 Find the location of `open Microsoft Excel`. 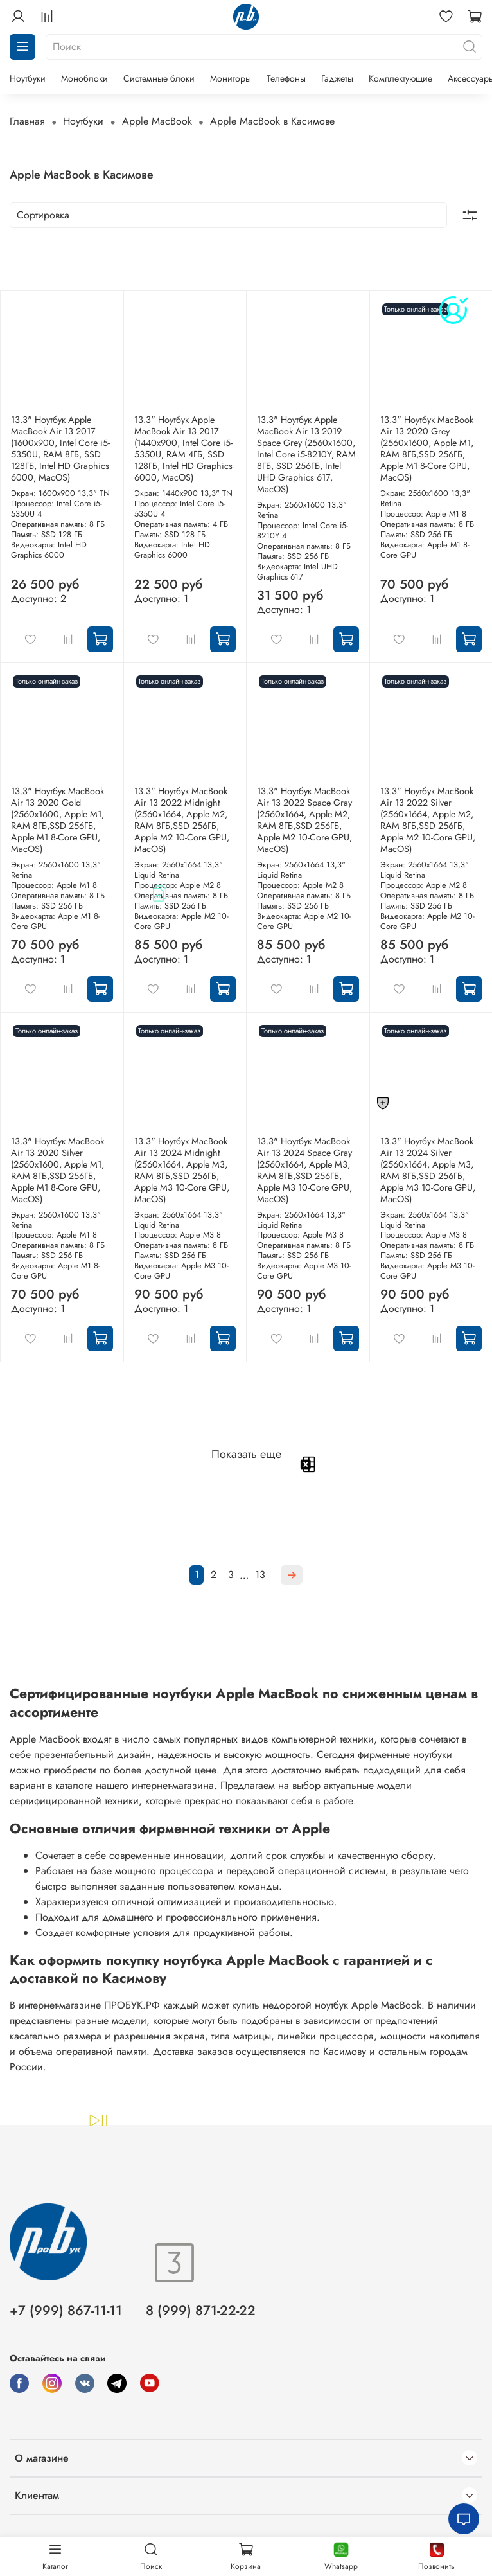

open Microsoft Excel is located at coordinates (308, 1464).